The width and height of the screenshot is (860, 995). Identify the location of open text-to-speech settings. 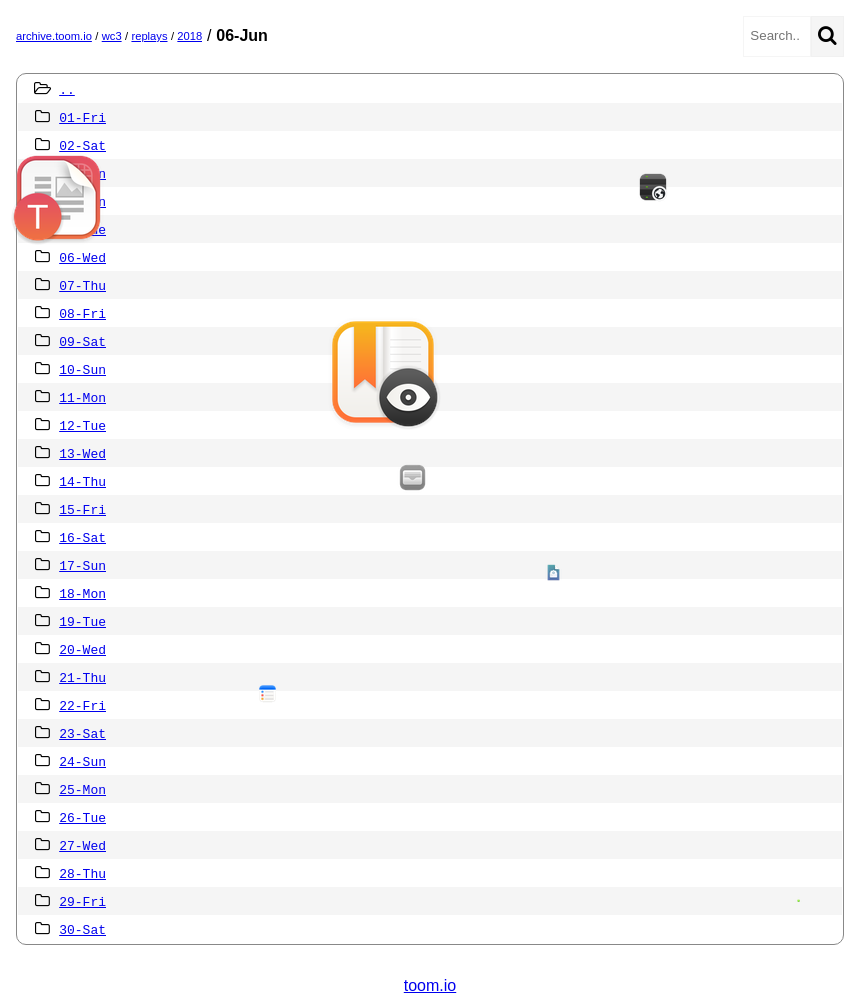
(783, 880).